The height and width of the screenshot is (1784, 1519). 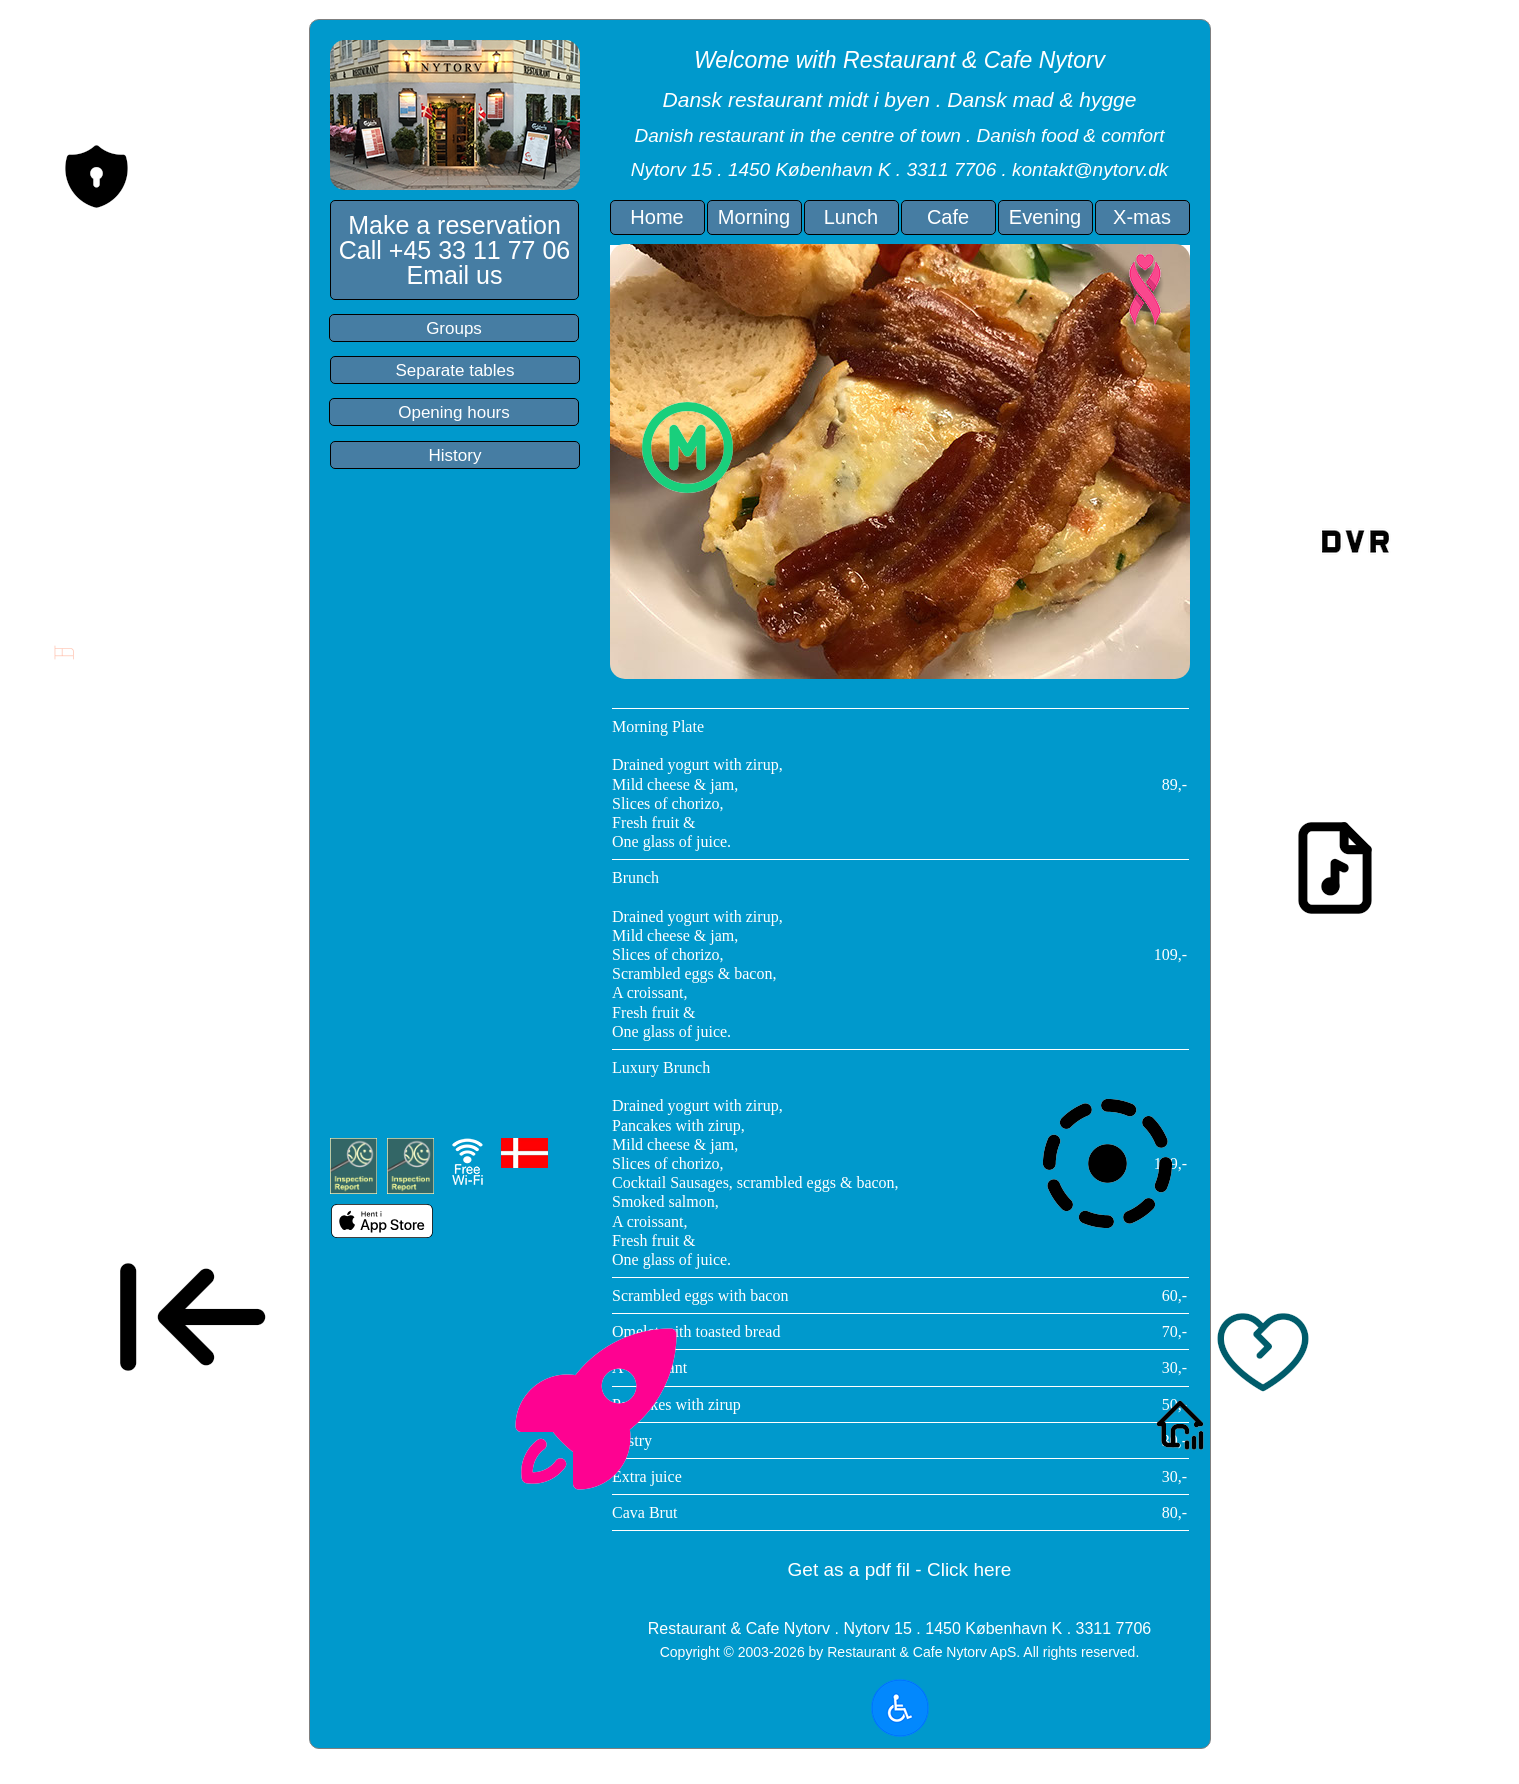 I want to click on view accommodation or lodging options, so click(x=63, y=652).